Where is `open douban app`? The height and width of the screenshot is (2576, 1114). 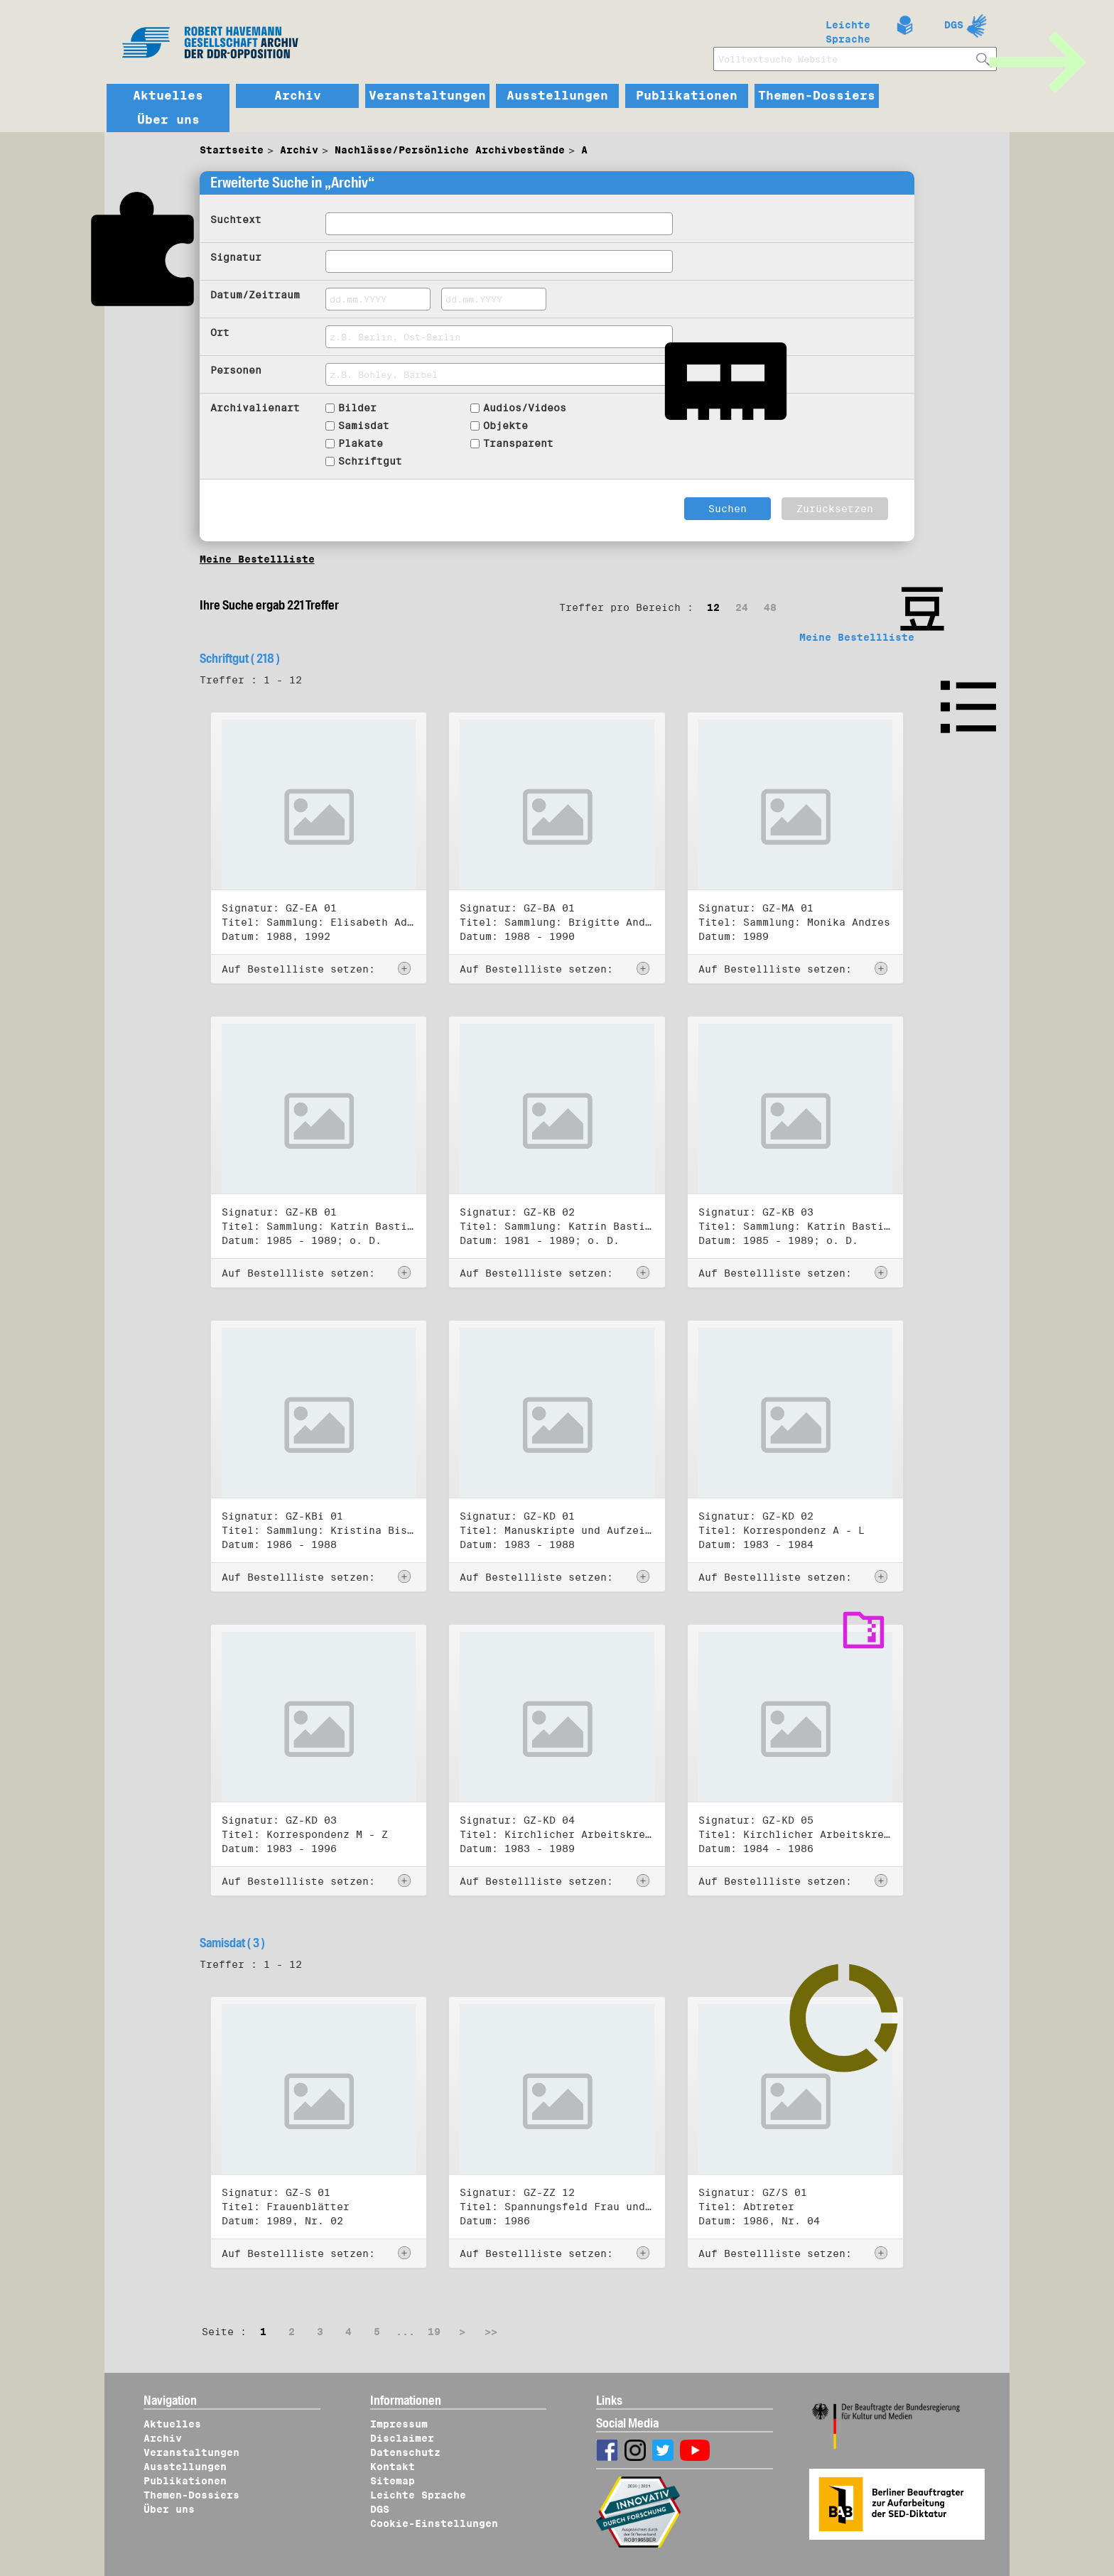 open douban app is located at coordinates (922, 609).